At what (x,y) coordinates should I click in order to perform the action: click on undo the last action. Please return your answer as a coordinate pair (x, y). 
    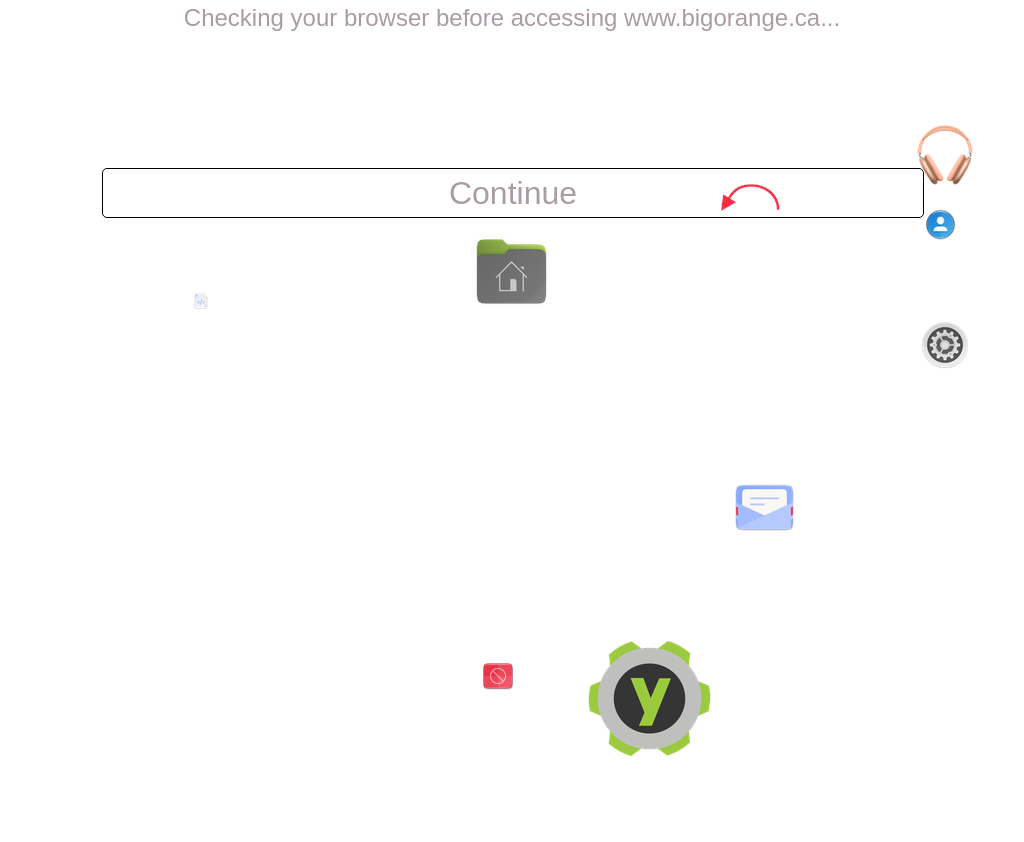
    Looking at the image, I should click on (750, 197).